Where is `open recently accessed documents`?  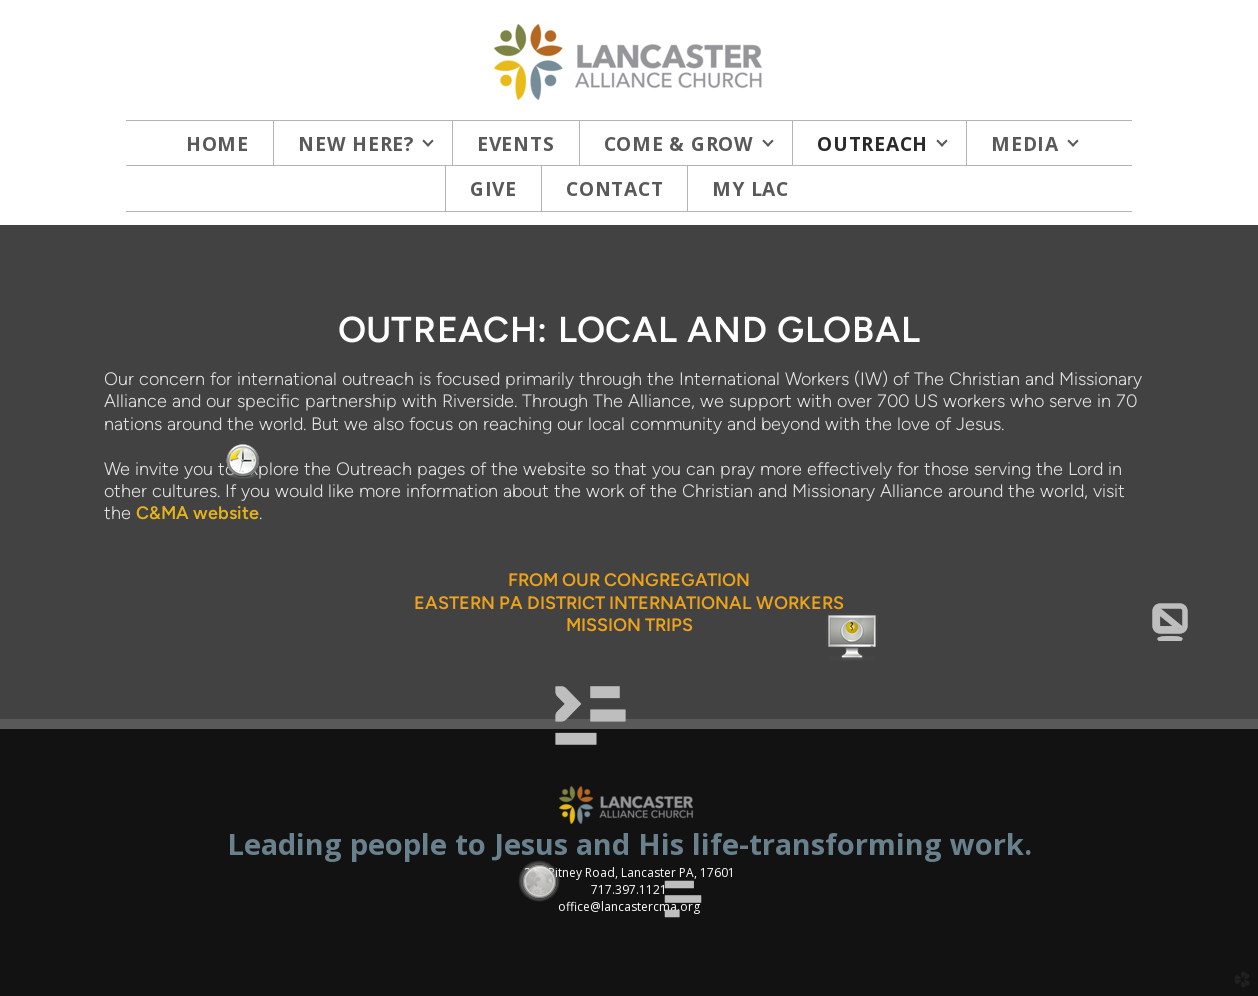
open recently accessed documents is located at coordinates (243, 460).